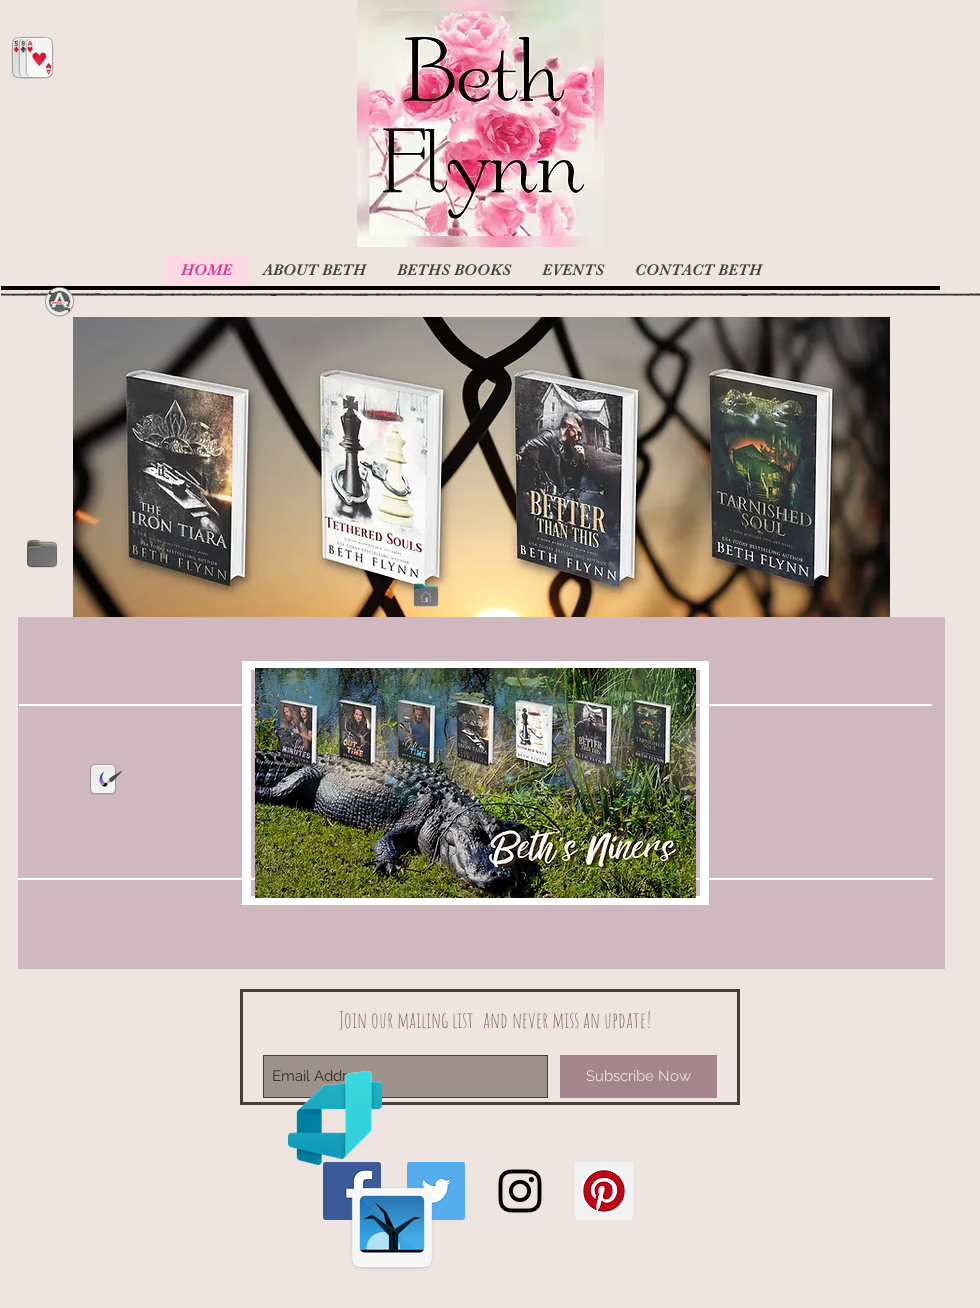 This screenshot has width=980, height=1308. I want to click on open visualblend application, so click(335, 1118).